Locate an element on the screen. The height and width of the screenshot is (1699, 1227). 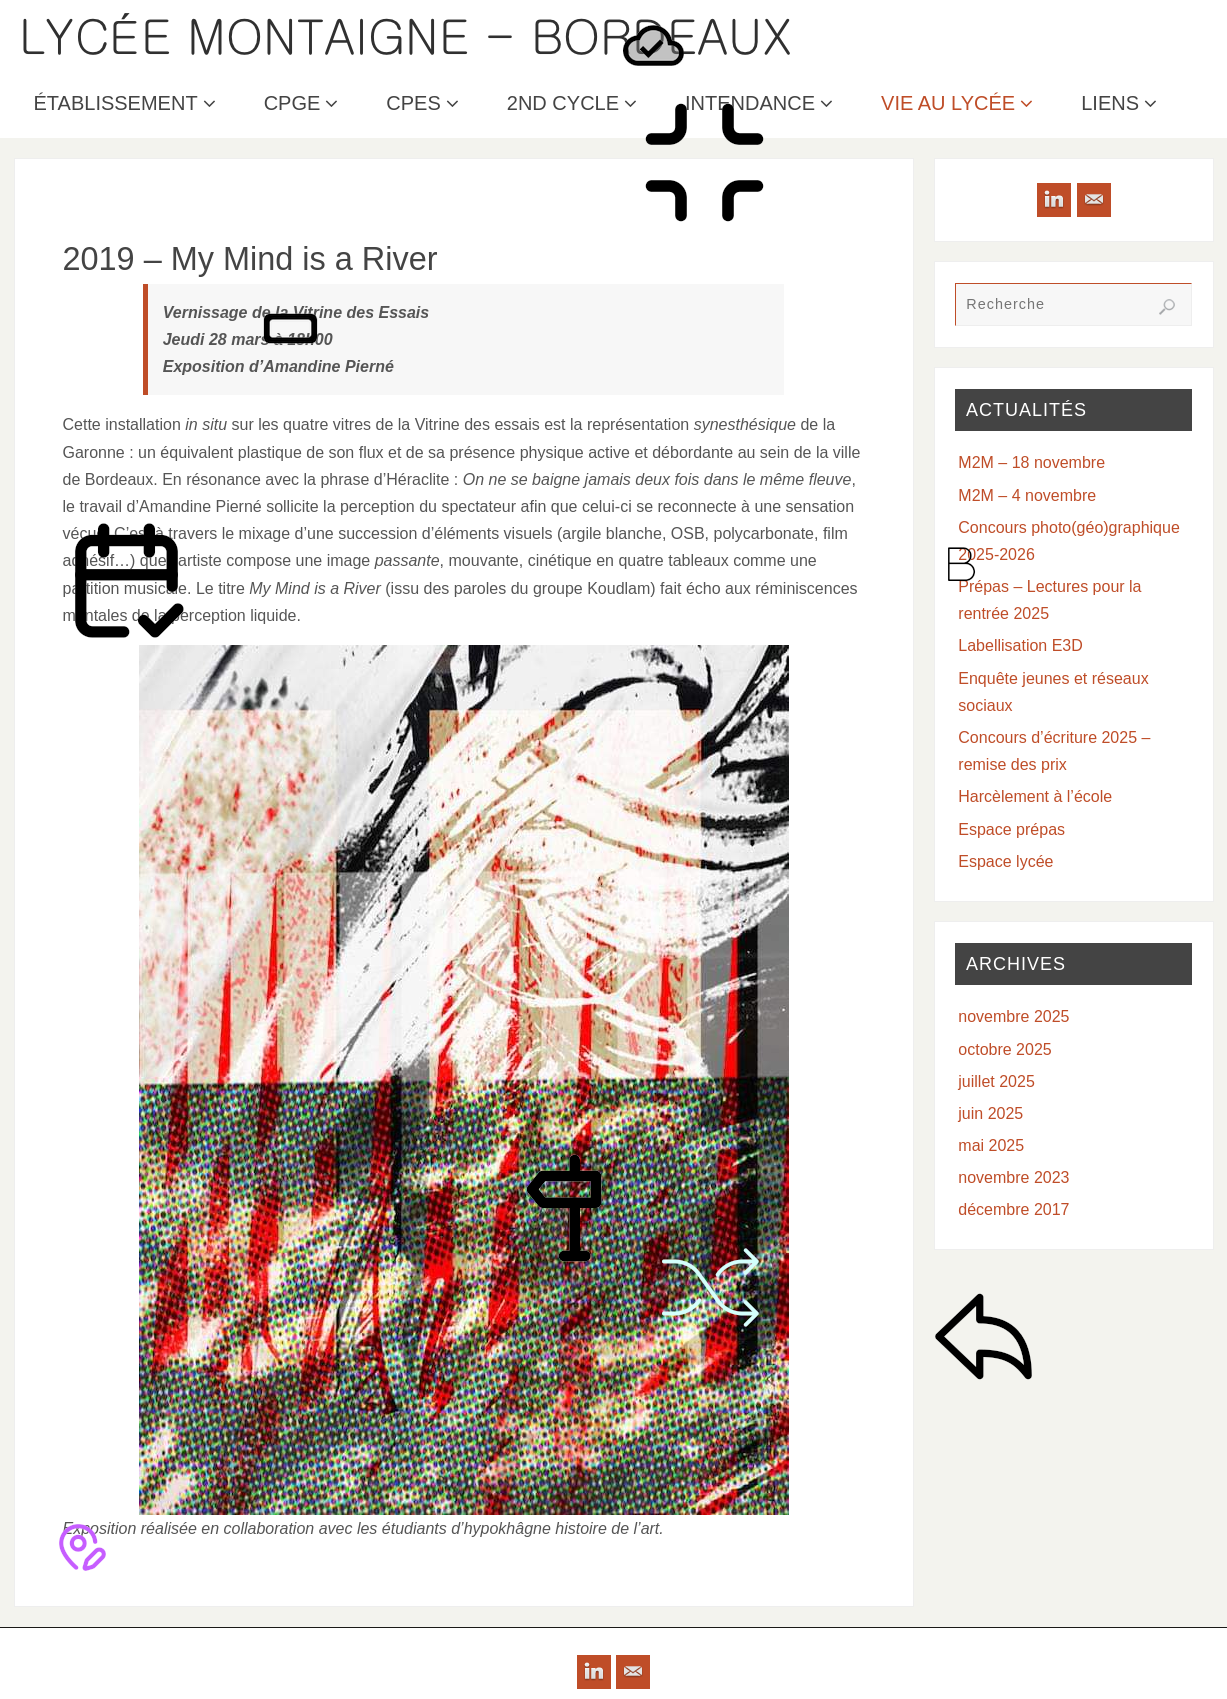
file successfully uploaded to cloud storage is located at coordinates (653, 45).